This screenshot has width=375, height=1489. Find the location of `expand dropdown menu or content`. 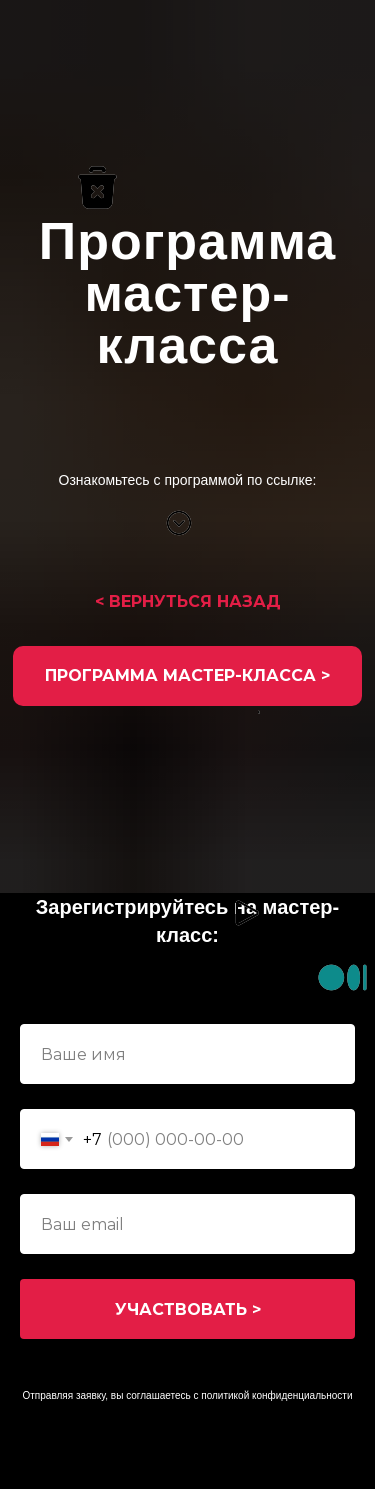

expand dropdown menu or content is located at coordinates (179, 523).